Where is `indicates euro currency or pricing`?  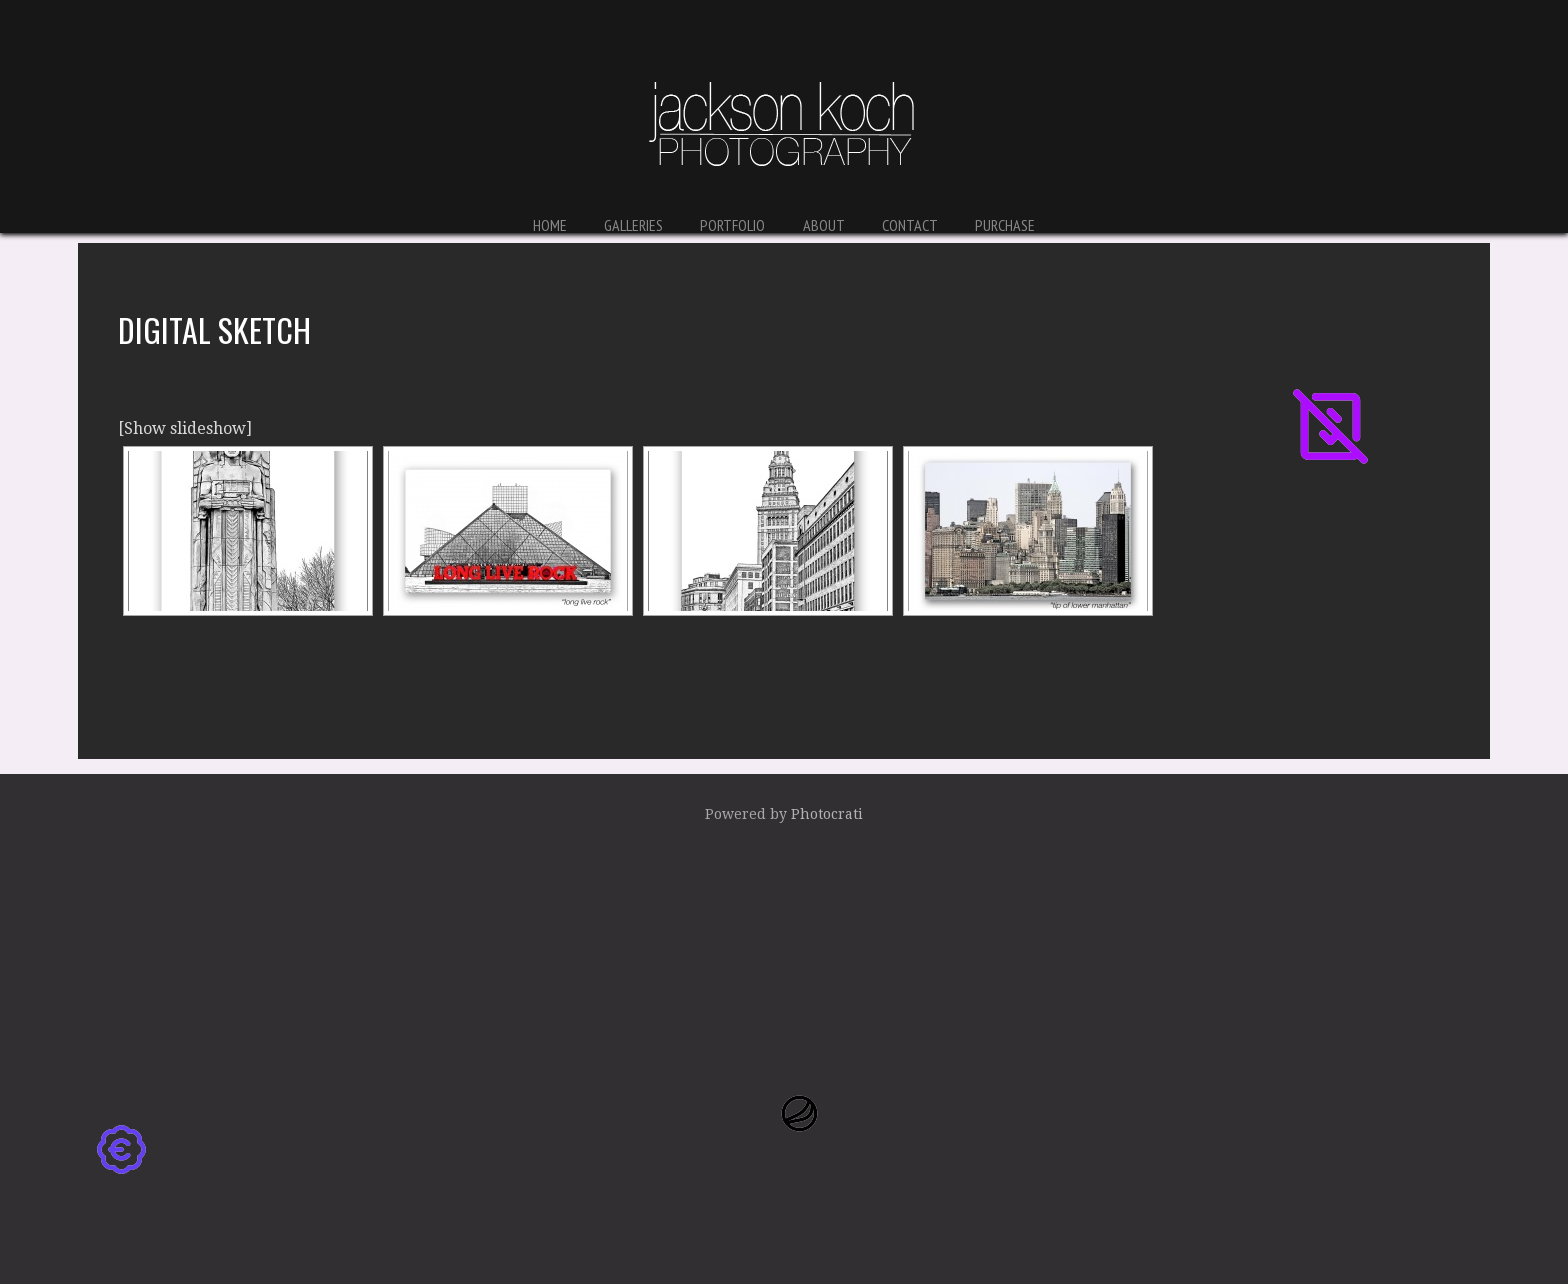 indicates euro currency or pricing is located at coordinates (121, 1149).